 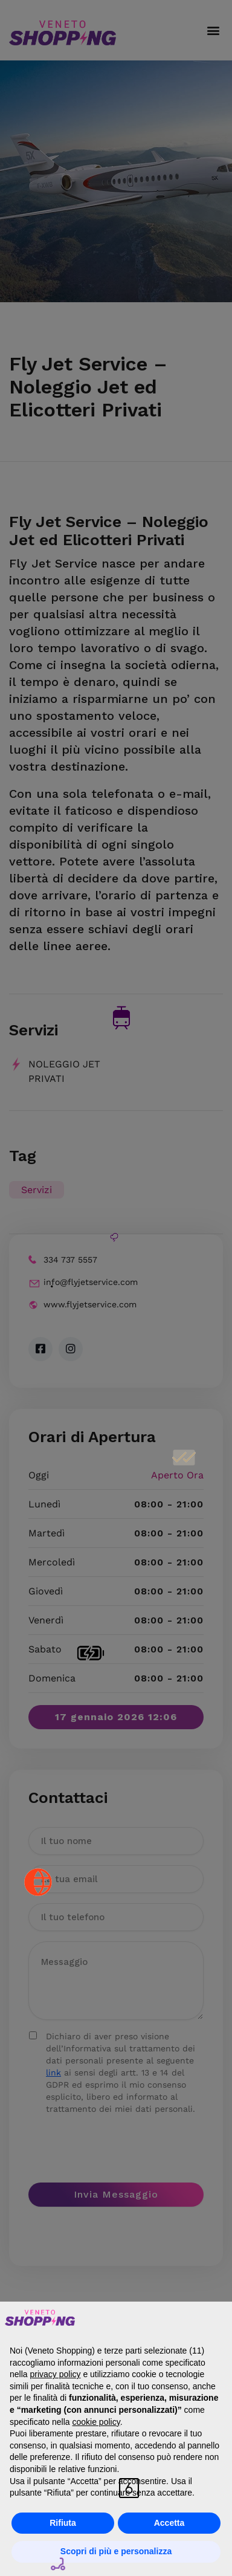 I want to click on indicates message has been read or delivered, so click(x=184, y=1457).